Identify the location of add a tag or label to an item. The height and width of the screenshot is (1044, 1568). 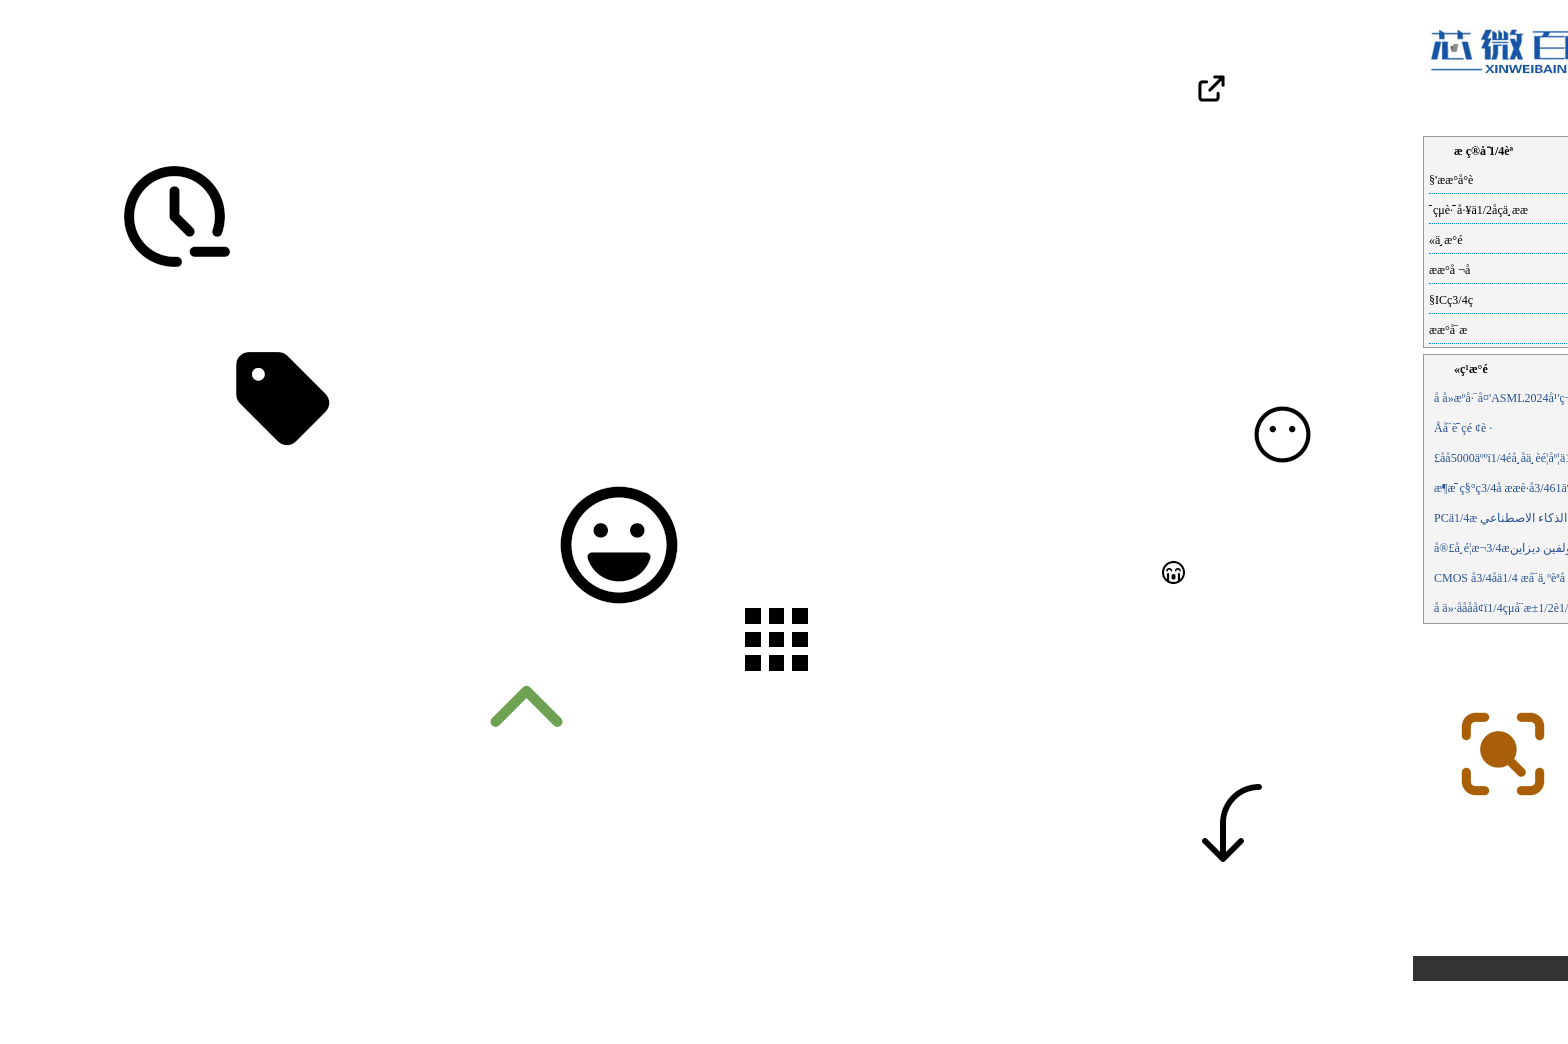
(280, 396).